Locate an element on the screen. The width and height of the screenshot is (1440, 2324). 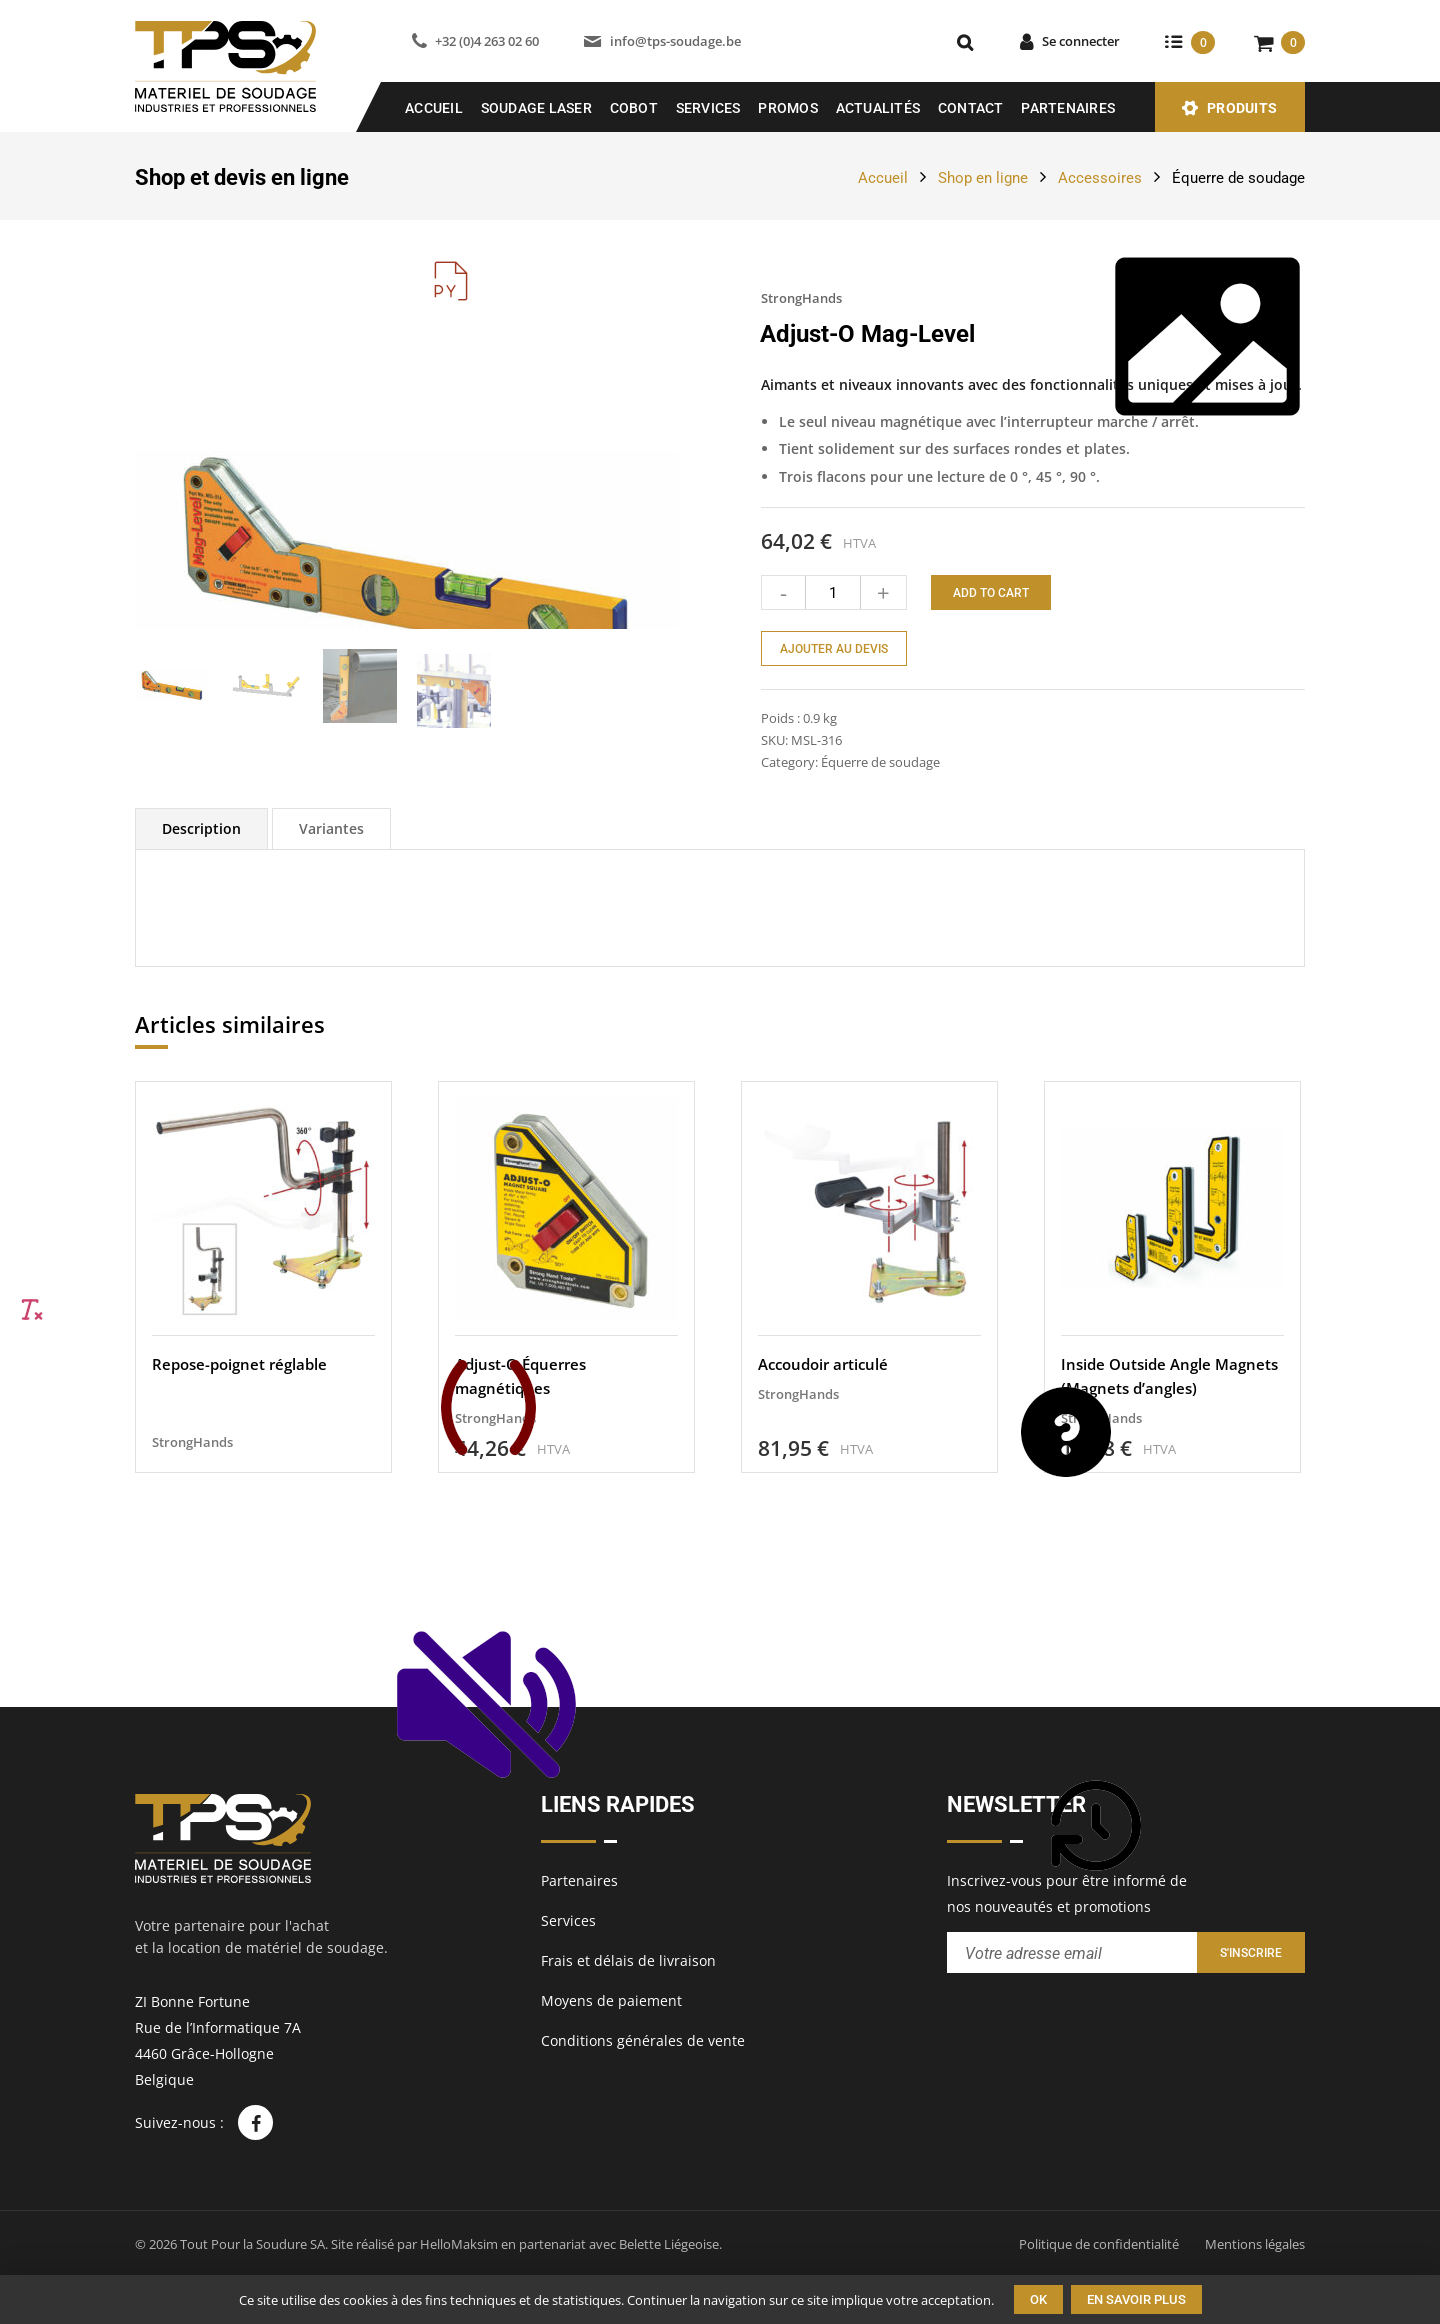
clear text formatting is located at coordinates (29, 1309).